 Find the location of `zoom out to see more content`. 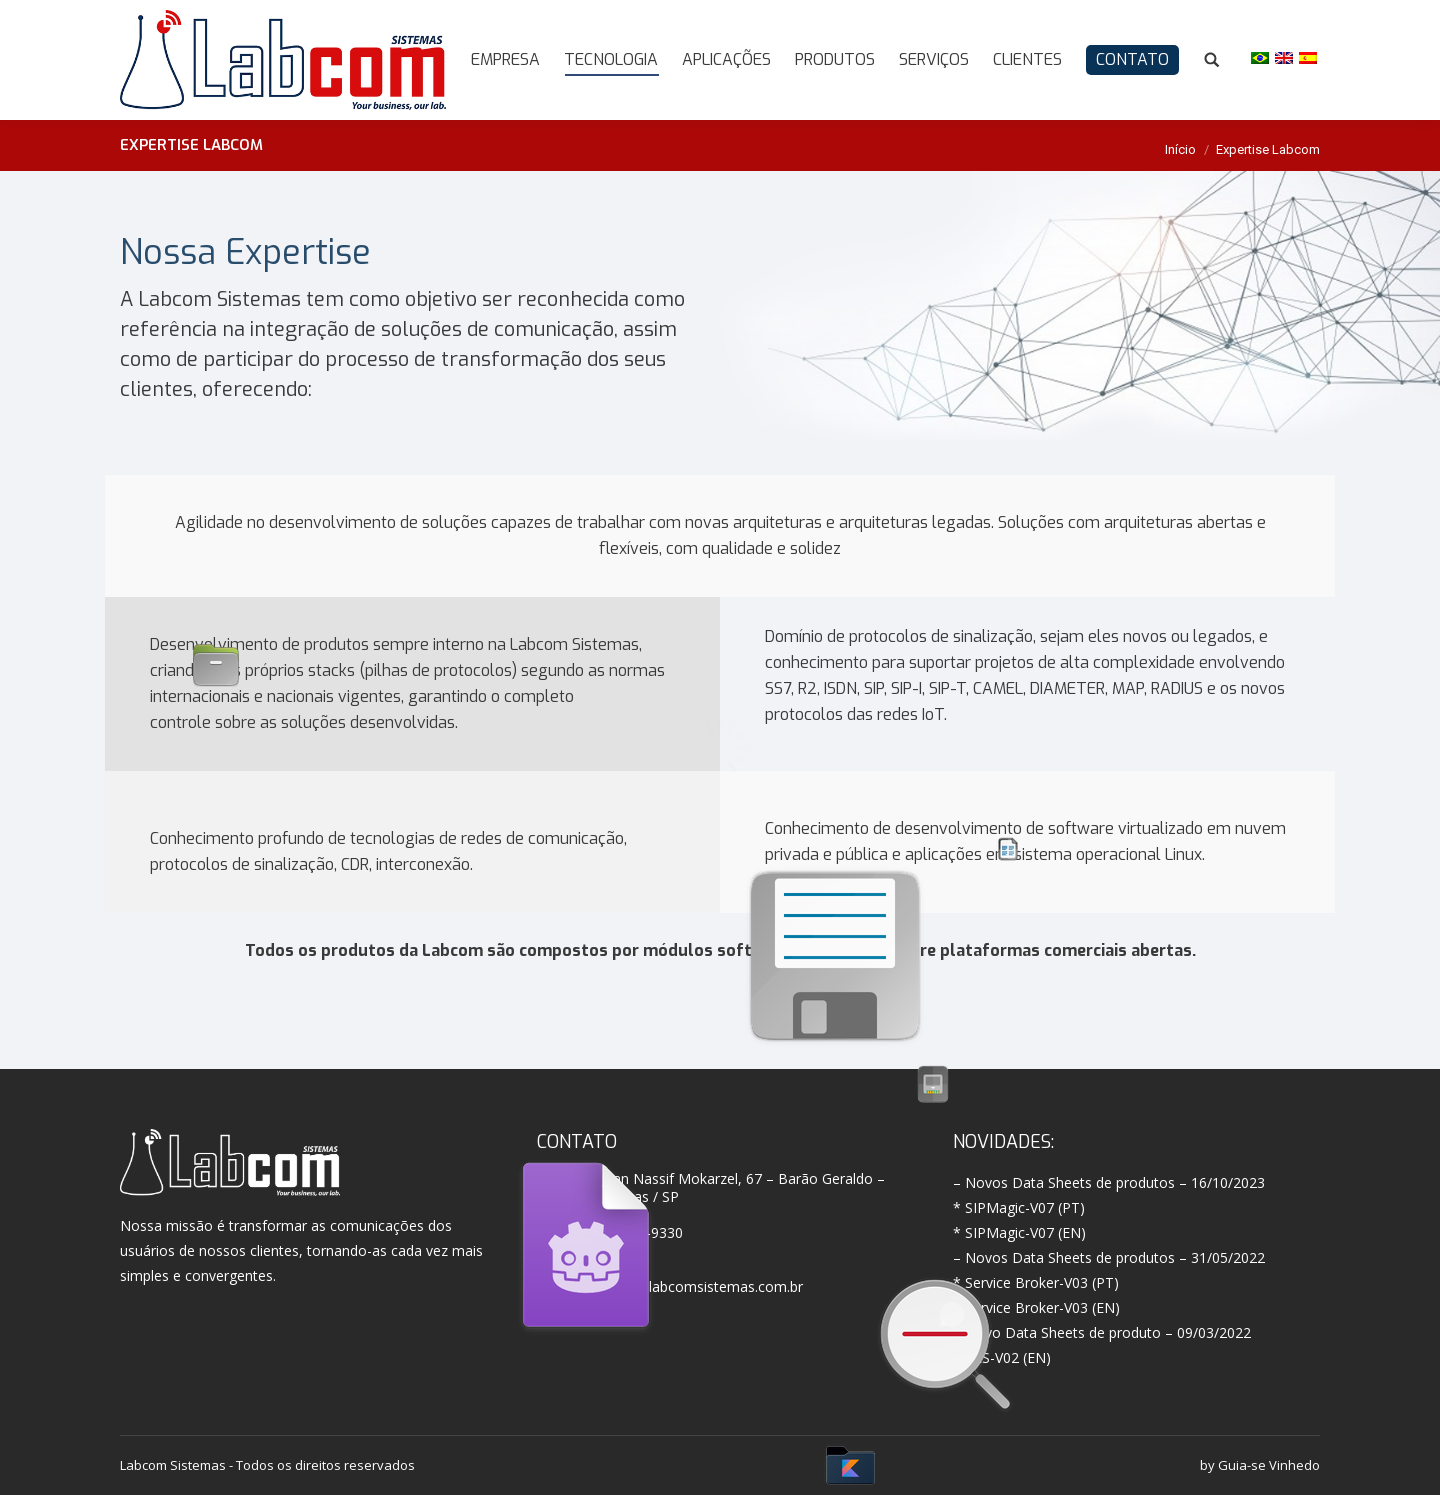

zoom out to see more content is located at coordinates (944, 1343).